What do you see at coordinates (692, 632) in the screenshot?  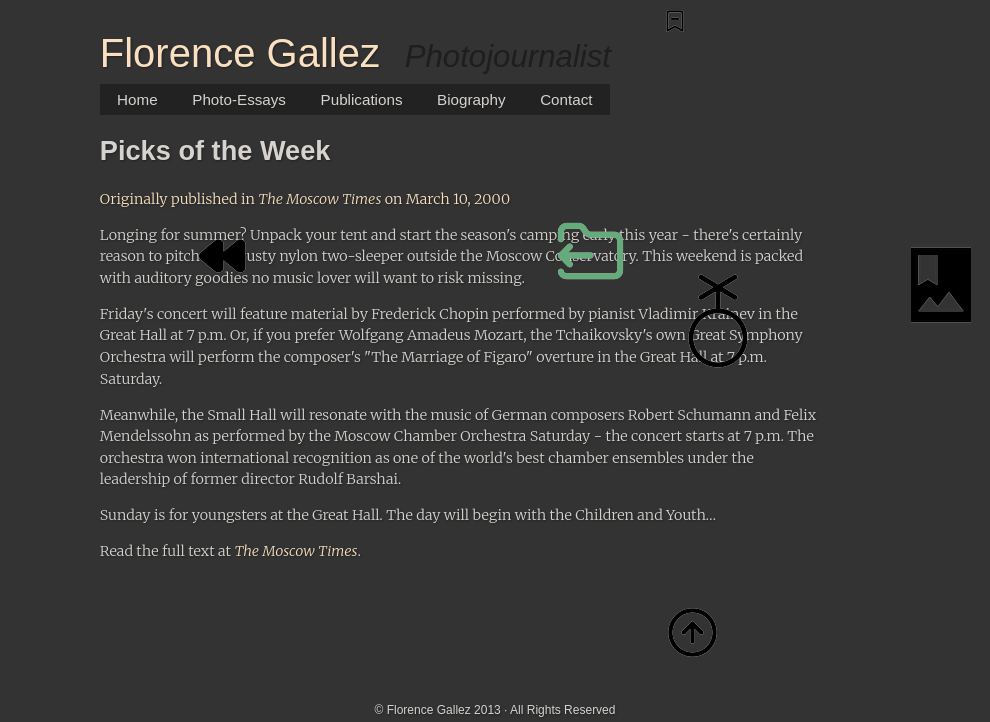 I see `scroll to top of page` at bounding box center [692, 632].